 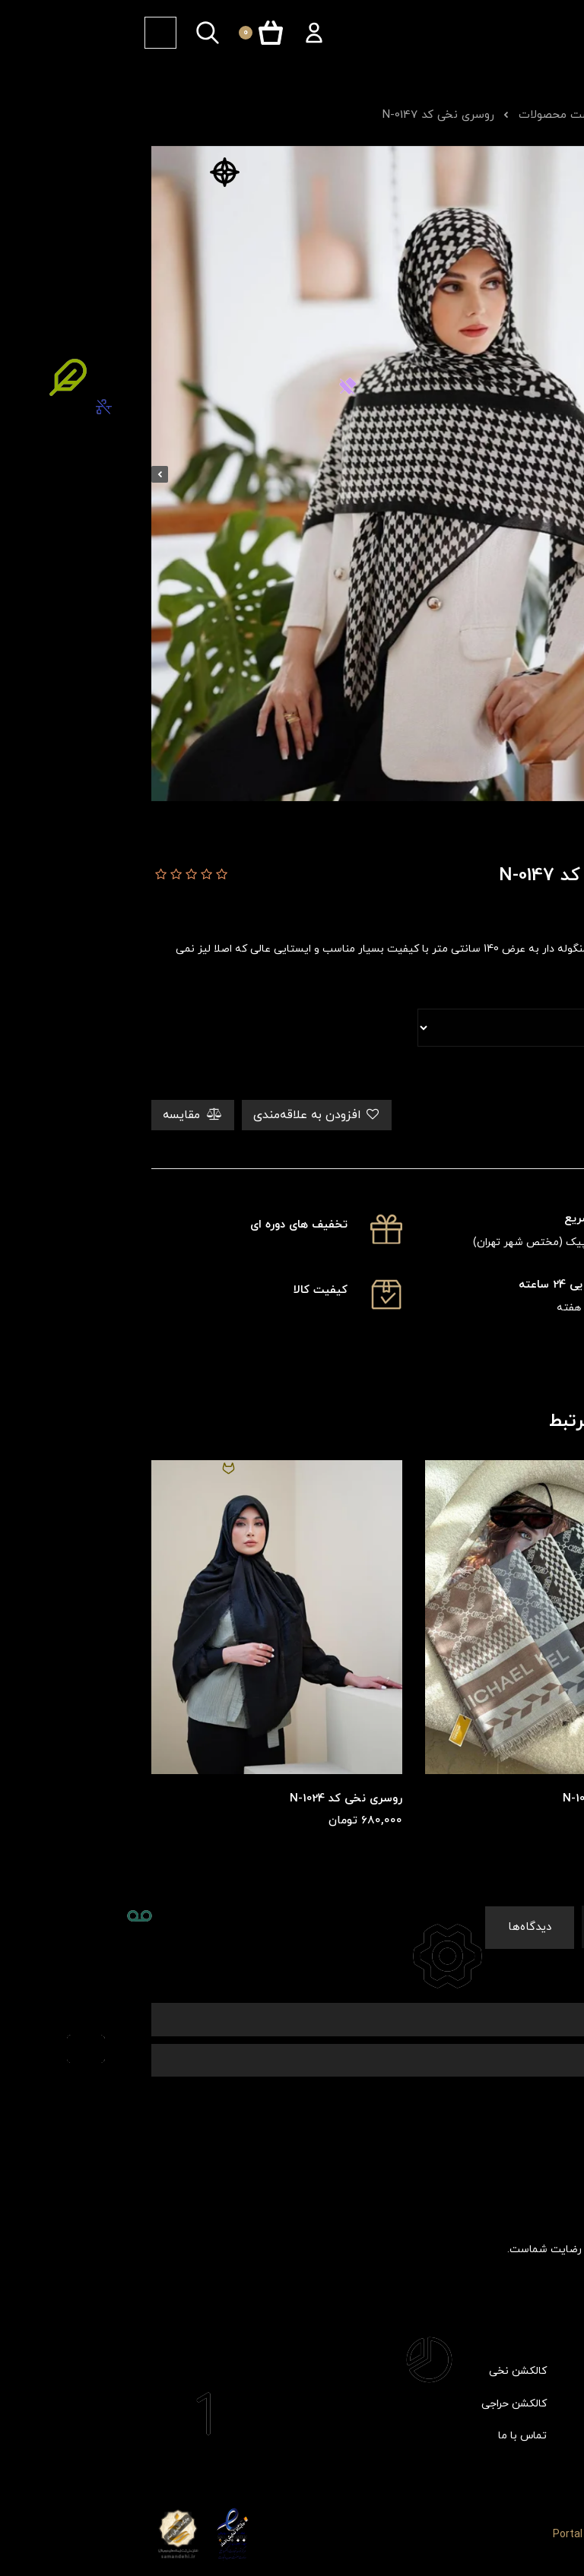 I want to click on access voicemail messages, so click(x=139, y=1915).